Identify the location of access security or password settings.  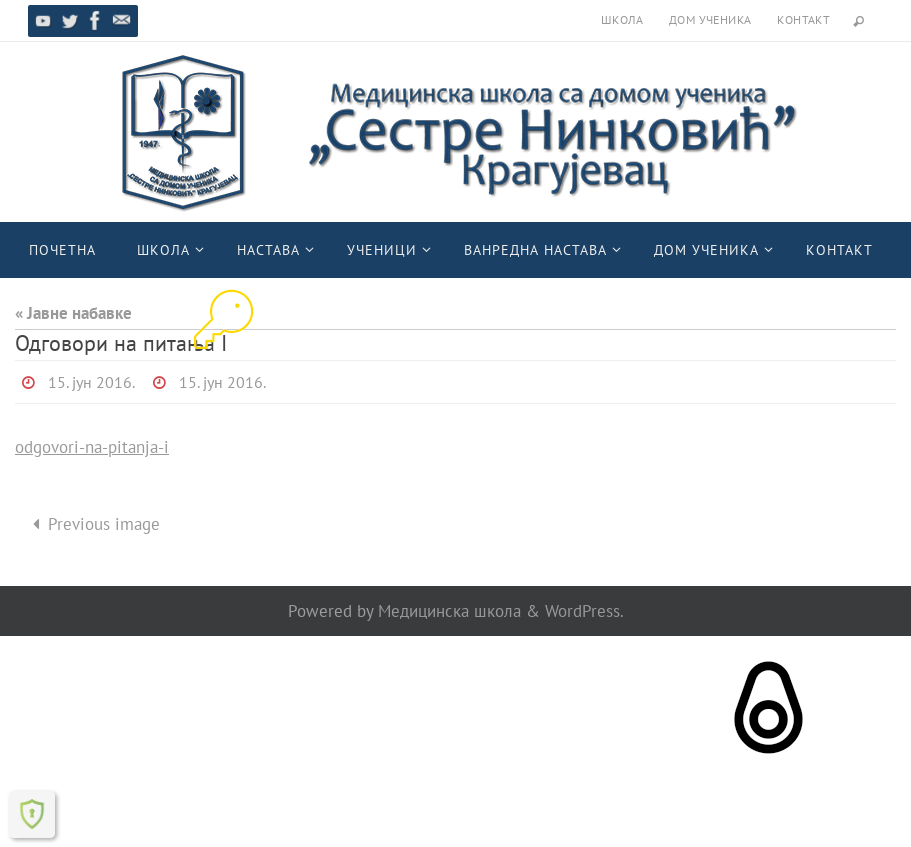
(222, 320).